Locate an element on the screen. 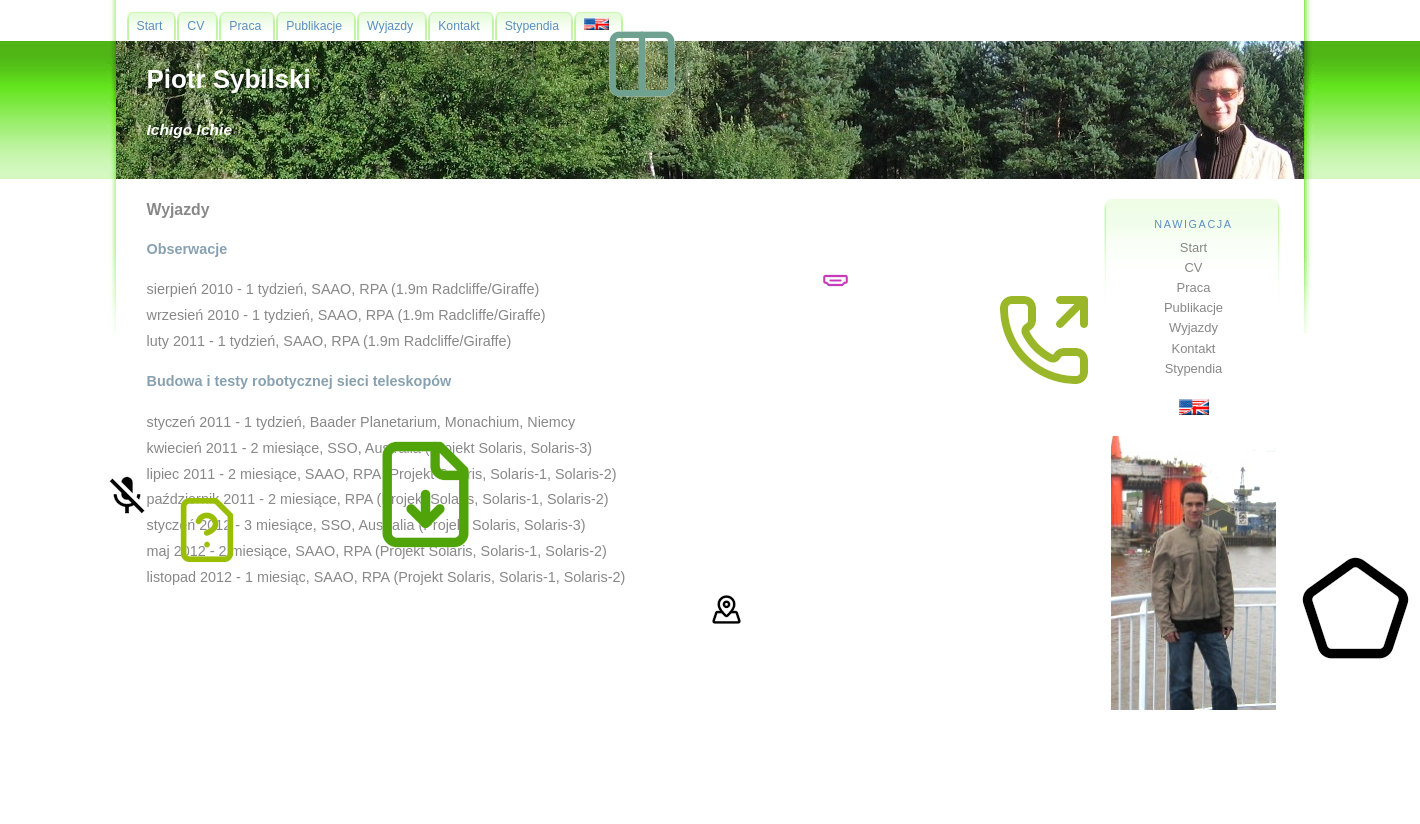 The width and height of the screenshot is (1420, 824). make an outgoing call is located at coordinates (1044, 340).